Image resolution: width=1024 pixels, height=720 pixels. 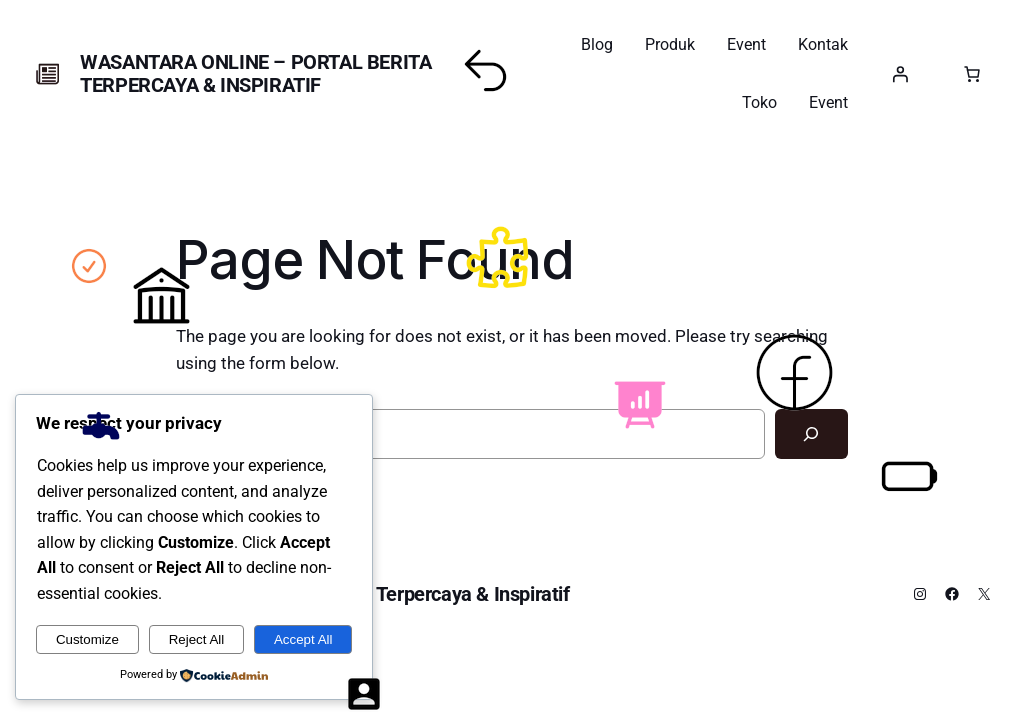 What do you see at coordinates (89, 266) in the screenshot?
I see `indicates a completed or successful action` at bounding box center [89, 266].